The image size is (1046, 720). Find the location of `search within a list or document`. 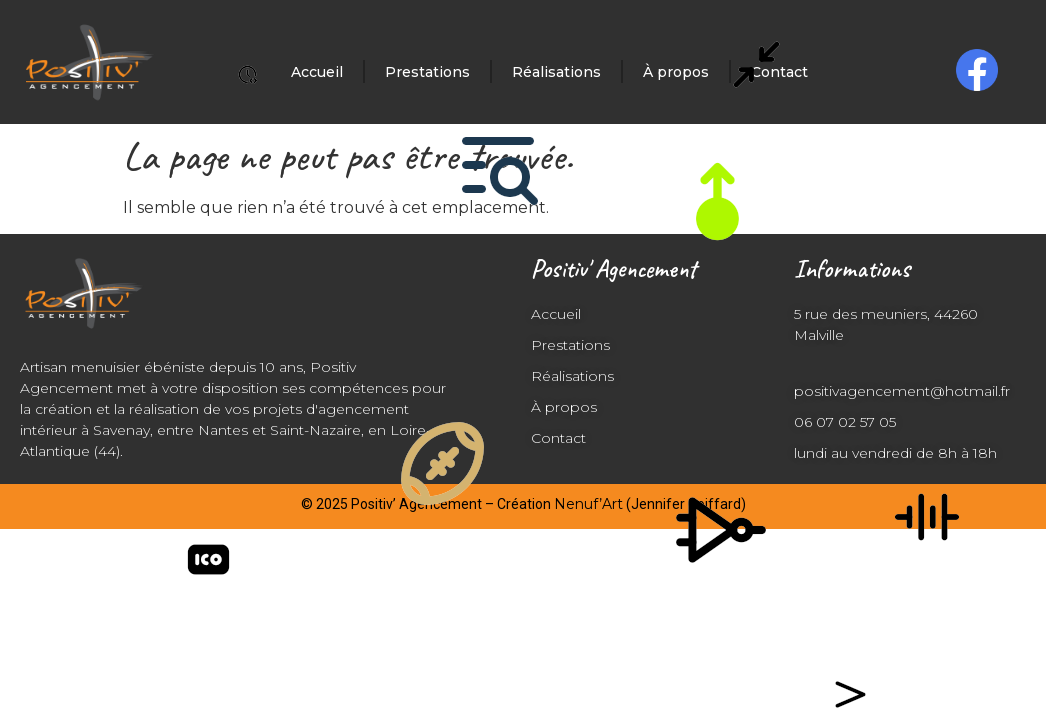

search within a list or document is located at coordinates (498, 165).